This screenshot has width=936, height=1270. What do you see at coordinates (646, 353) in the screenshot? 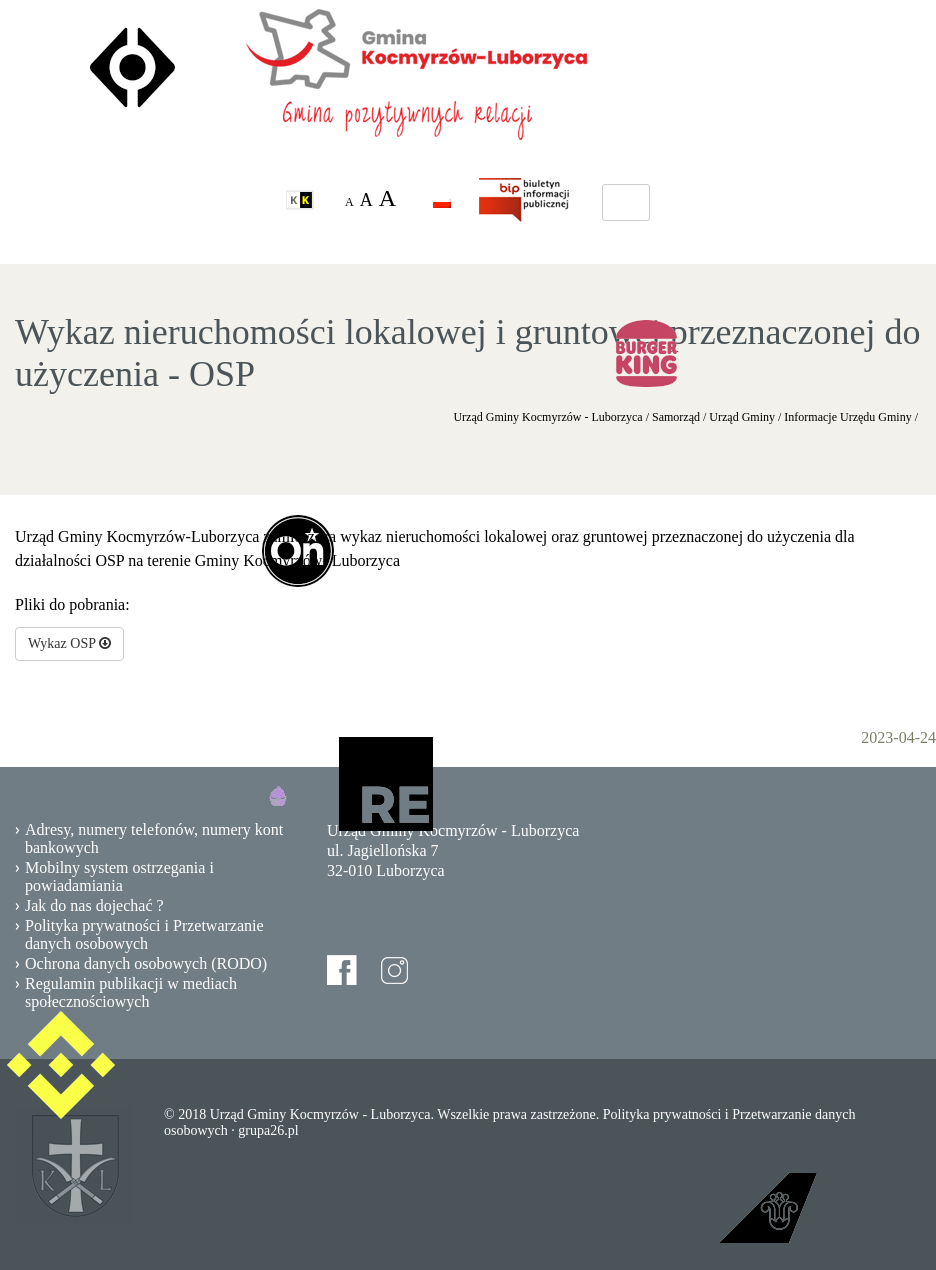
I see `open the Burger King app` at bounding box center [646, 353].